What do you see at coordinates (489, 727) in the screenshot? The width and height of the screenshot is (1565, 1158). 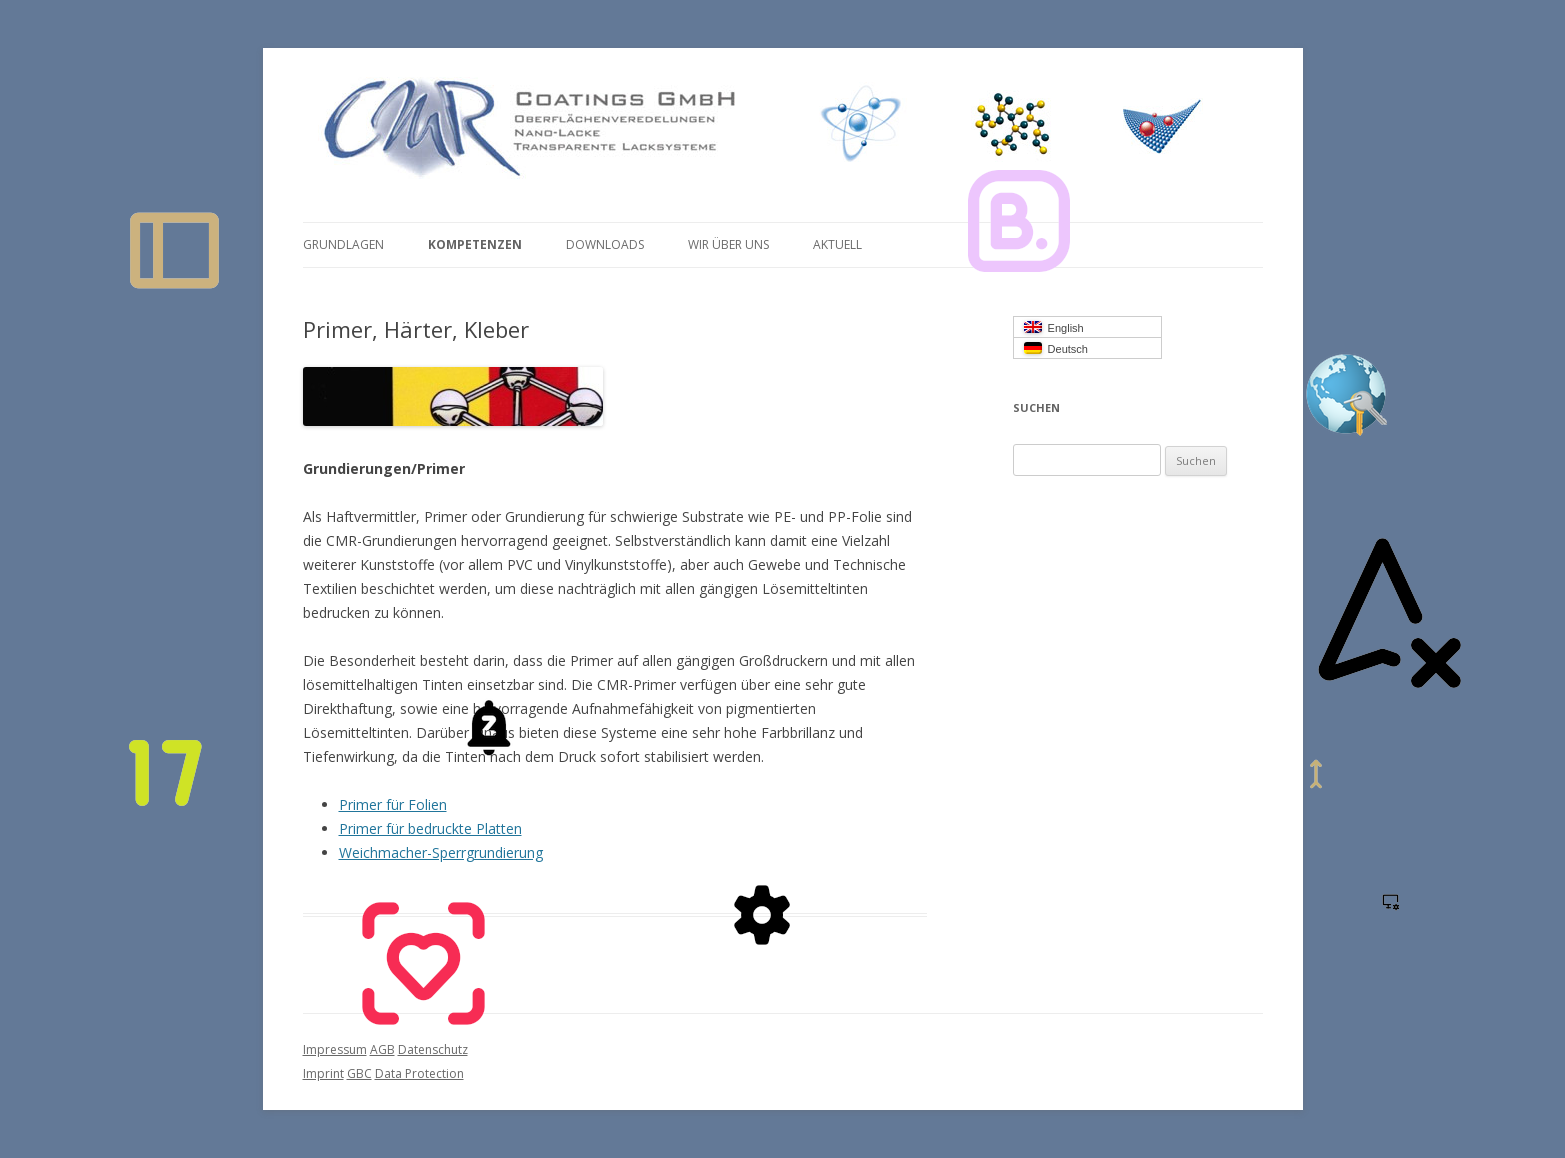 I see `notifications are paused or snoozed` at bounding box center [489, 727].